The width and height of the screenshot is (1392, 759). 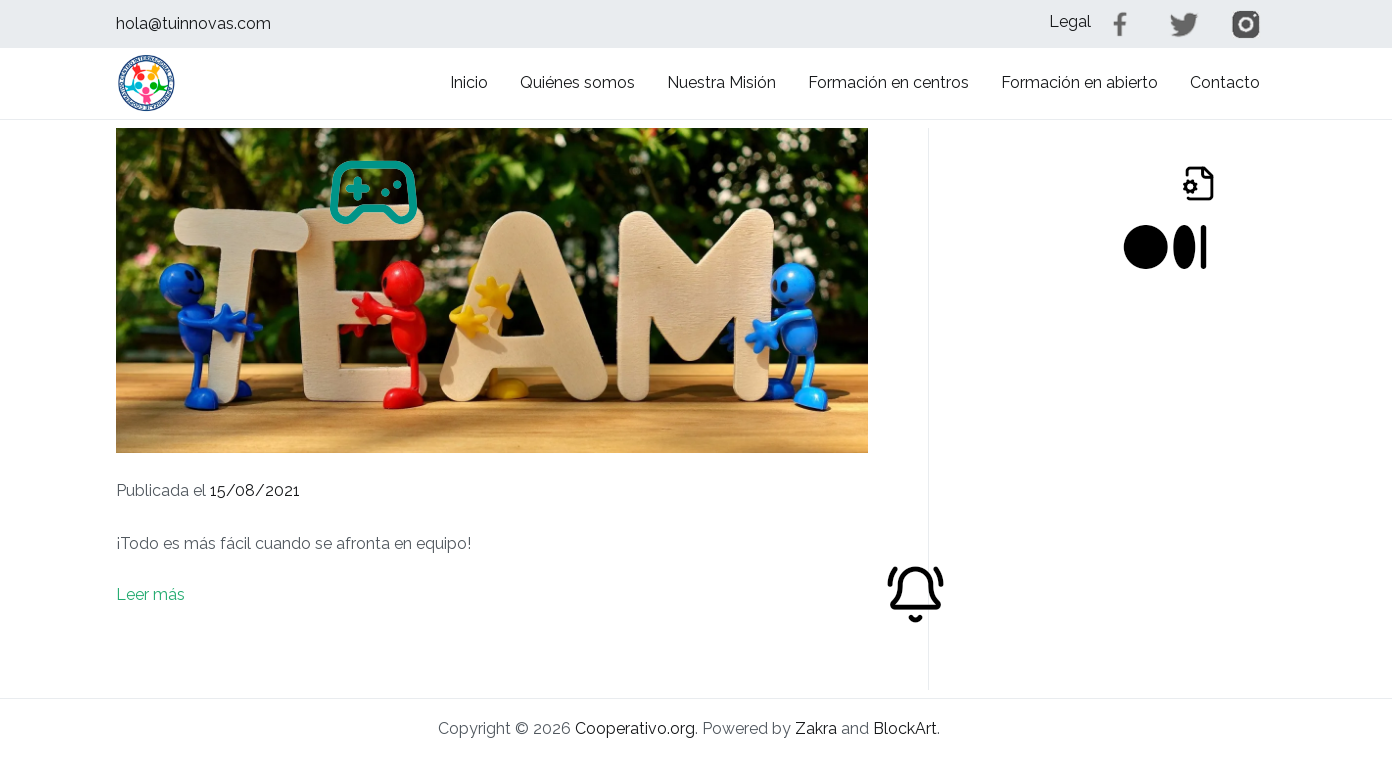 I want to click on open the Medium app, so click(x=1165, y=247).